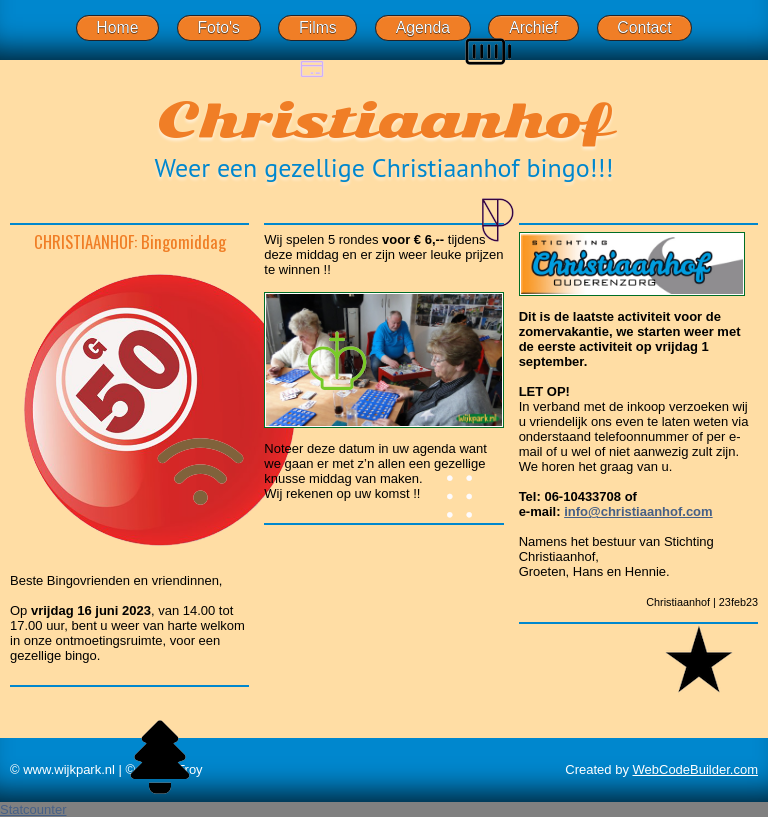 The width and height of the screenshot is (768, 817). What do you see at coordinates (337, 365) in the screenshot?
I see `indicates premium or royal status` at bounding box center [337, 365].